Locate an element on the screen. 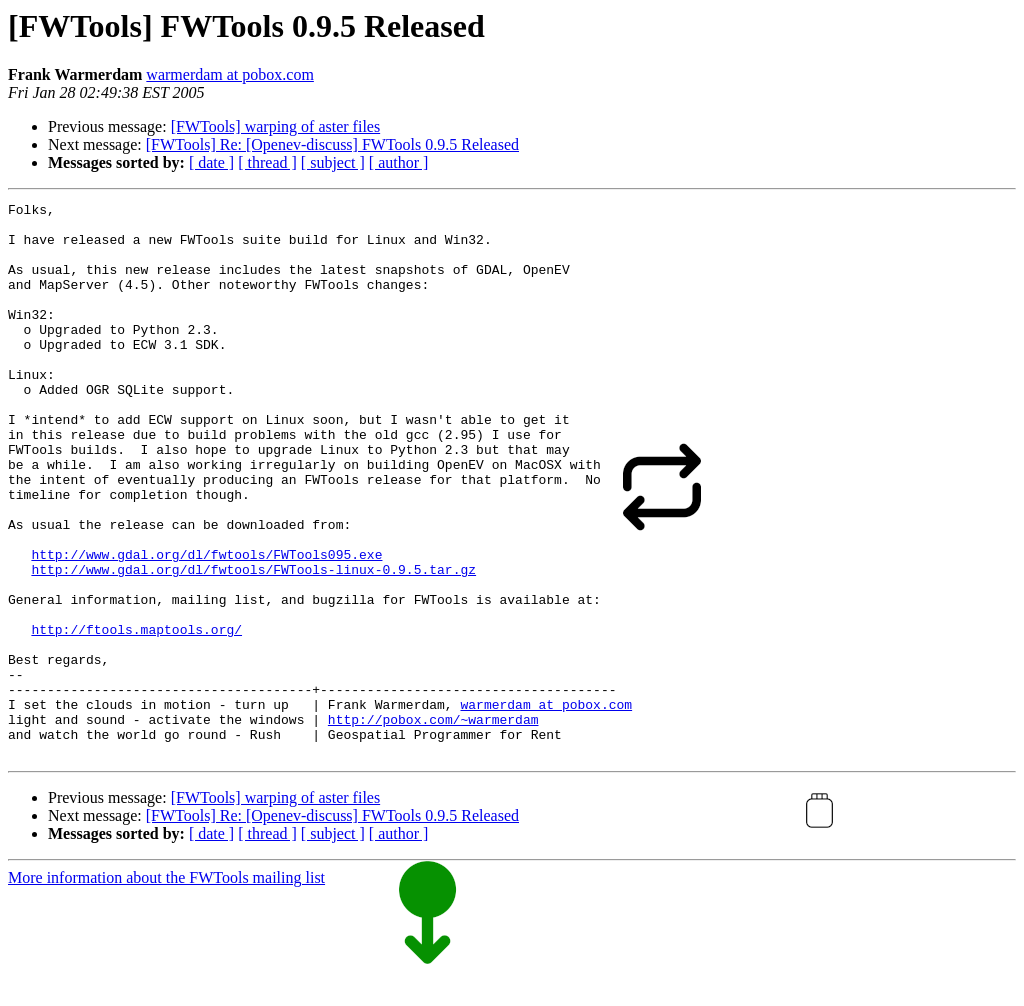 The width and height of the screenshot is (1024, 1006). swipe down to refresh or load content is located at coordinates (427, 912).